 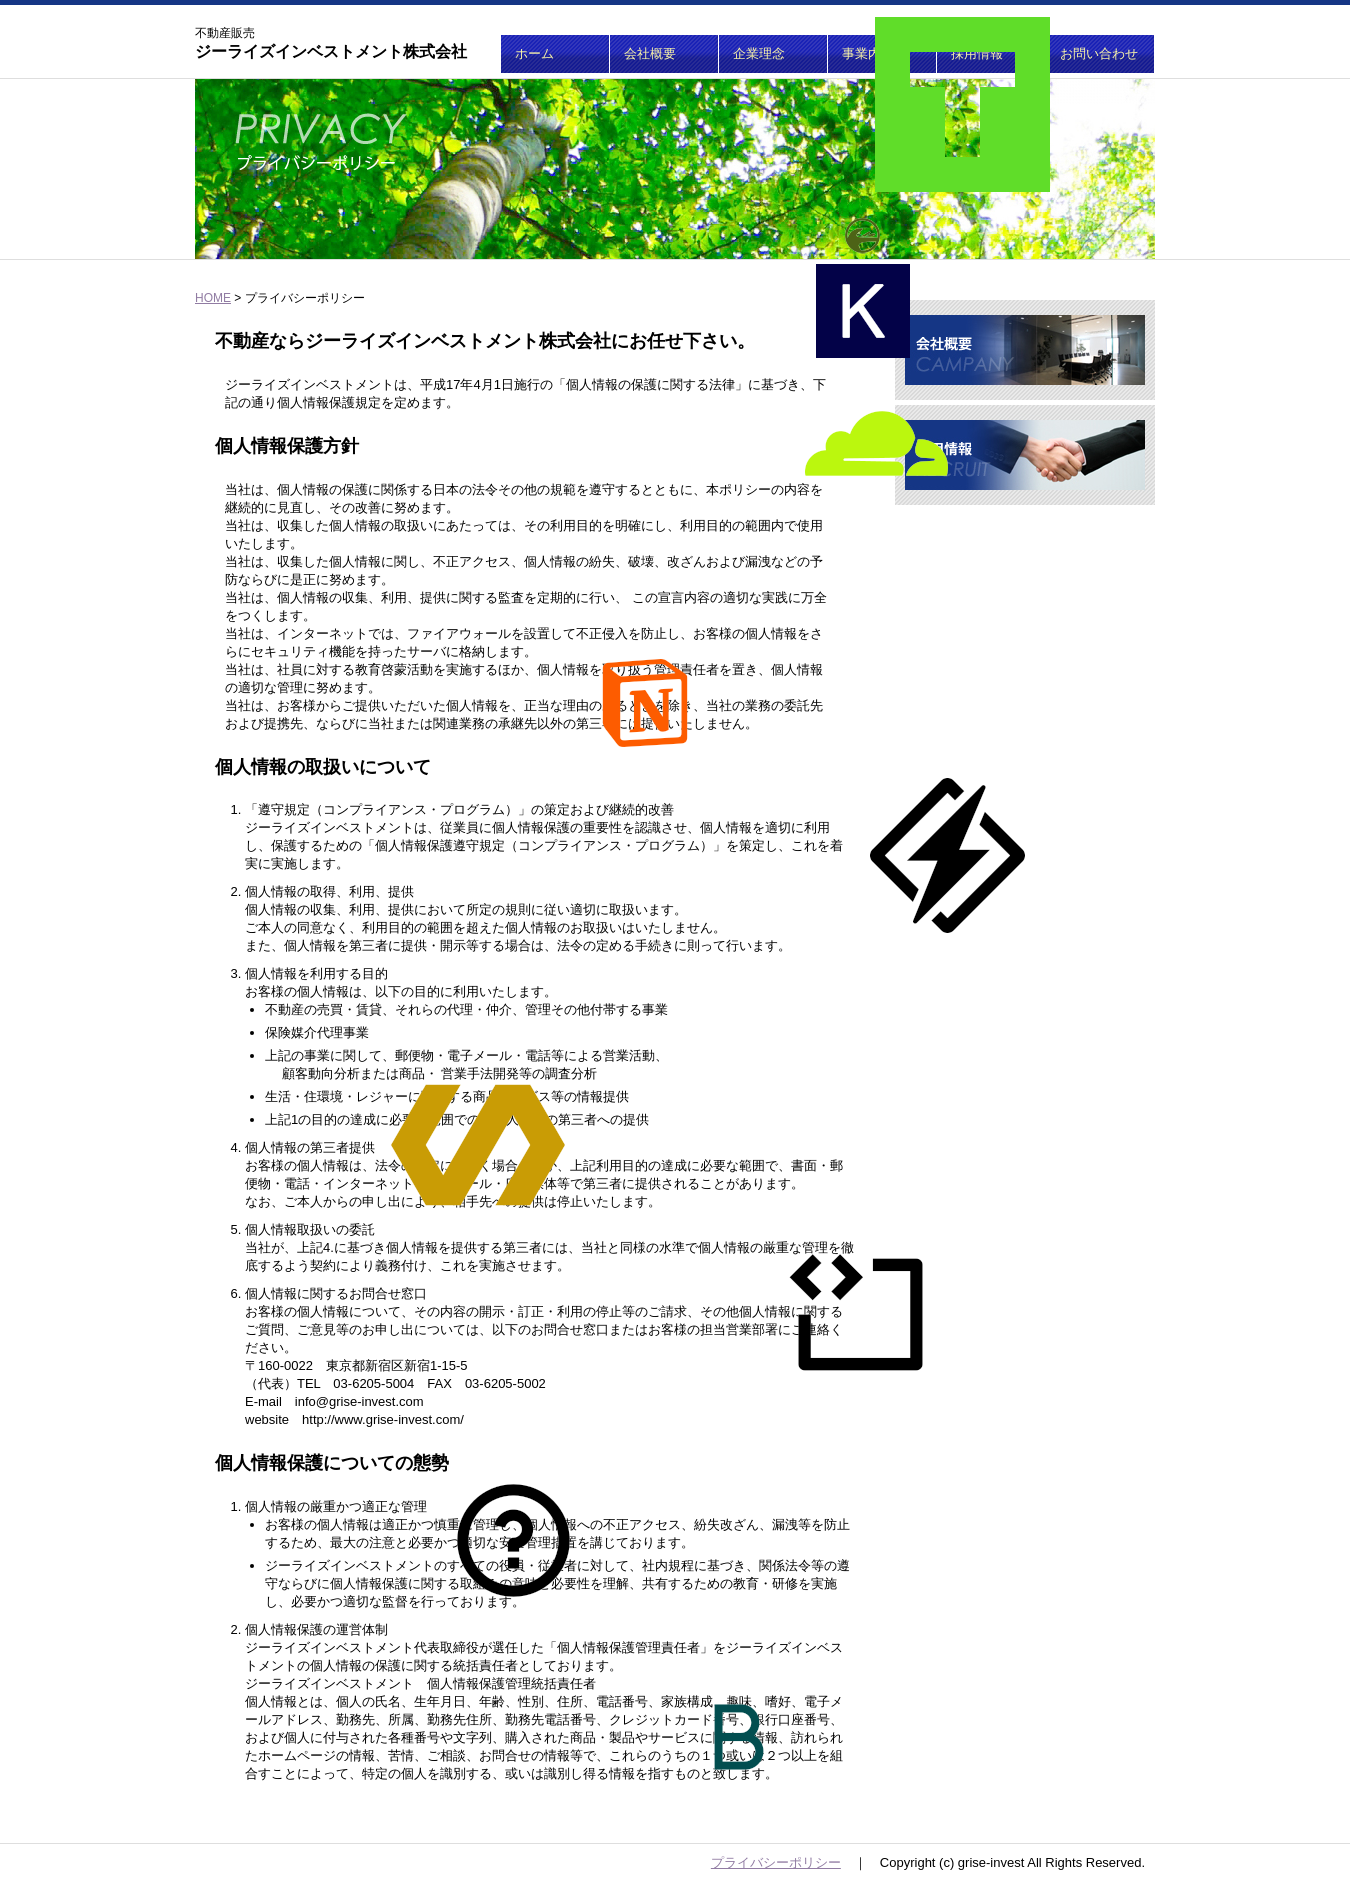 I want to click on joget platform logo, so click(x=862, y=235).